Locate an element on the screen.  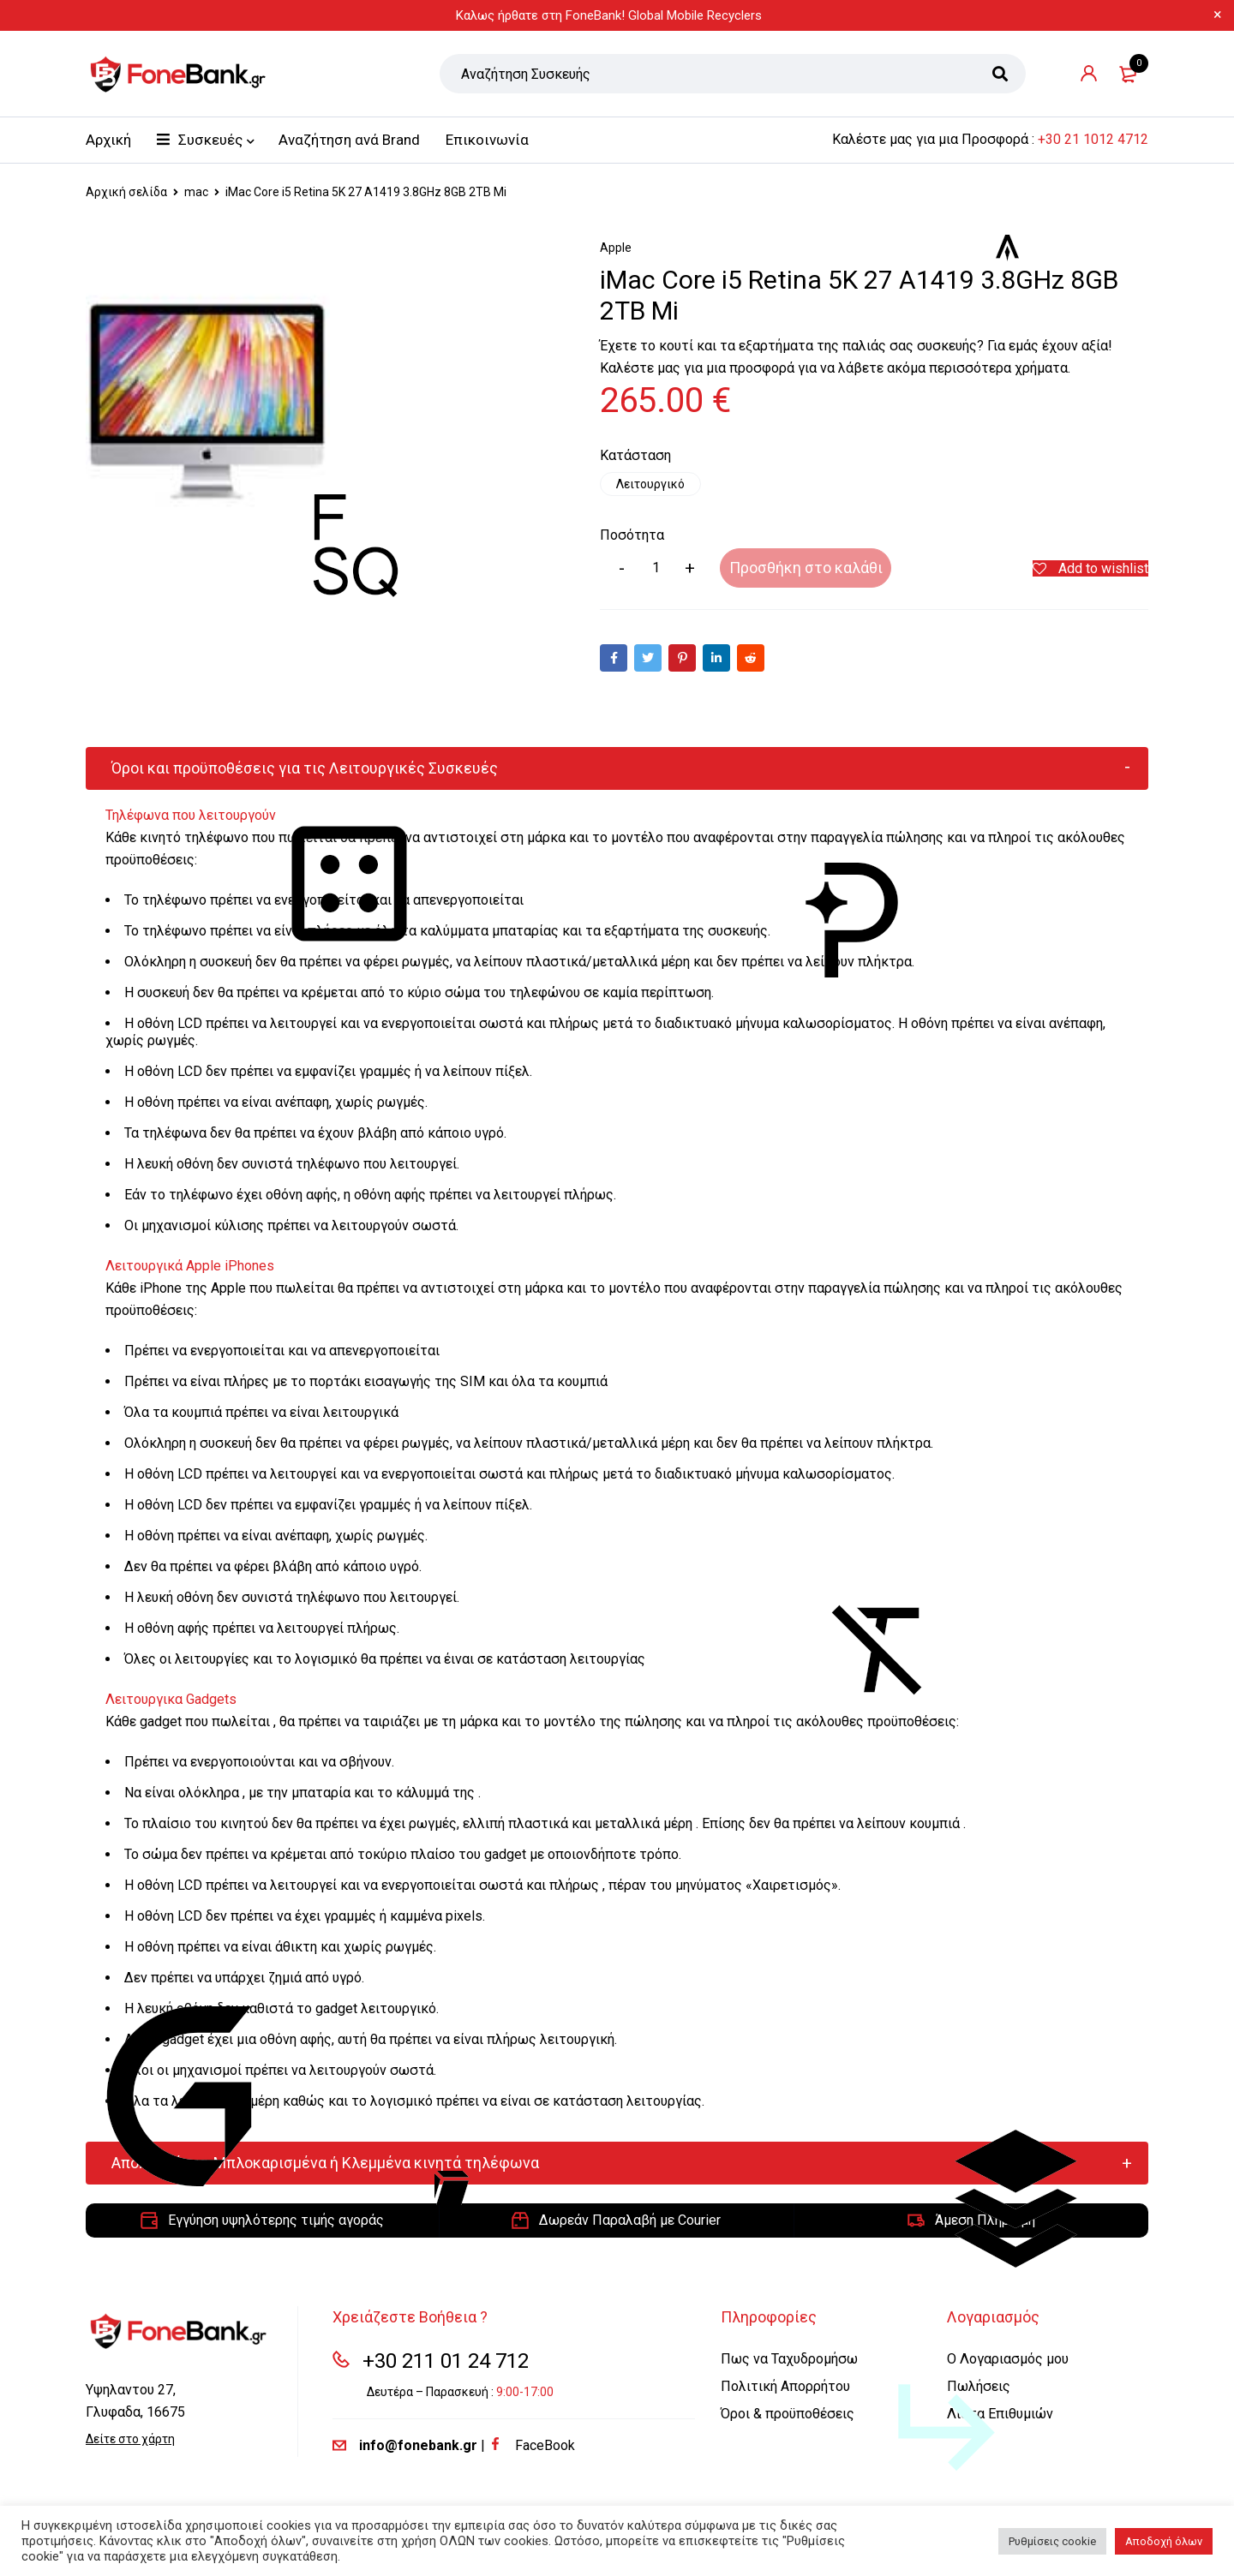
open foursquare app is located at coordinates (356, 546).